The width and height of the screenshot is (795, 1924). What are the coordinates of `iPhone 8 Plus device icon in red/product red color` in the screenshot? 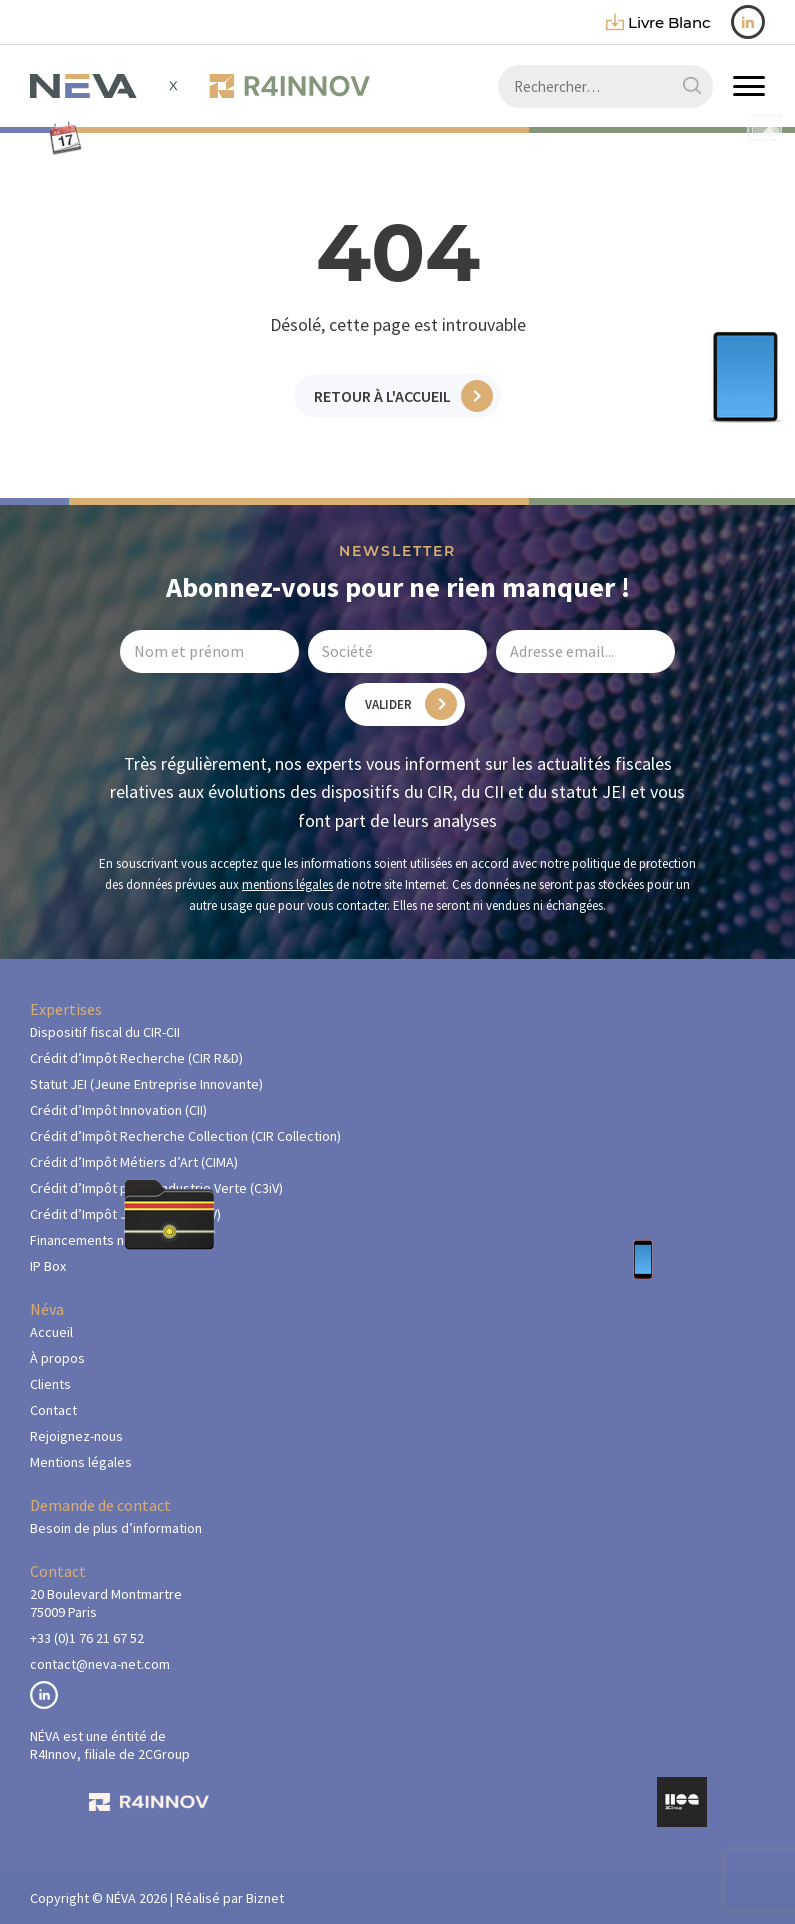 It's located at (643, 1260).